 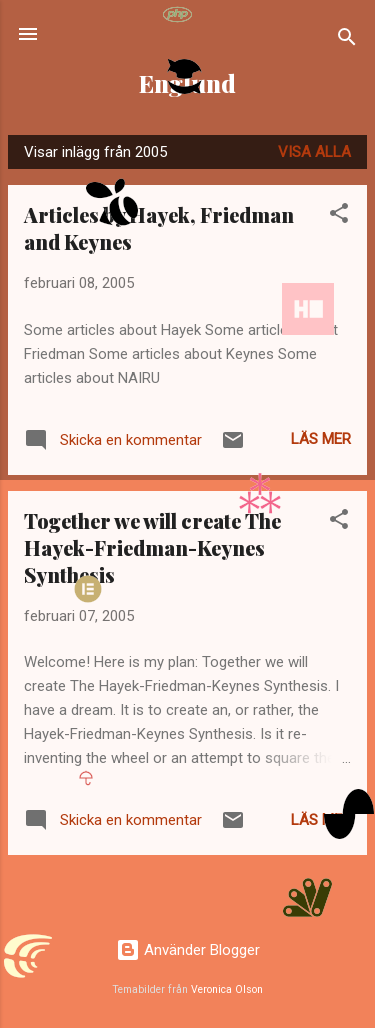 I want to click on connect to the fediverse, so click(x=260, y=494).